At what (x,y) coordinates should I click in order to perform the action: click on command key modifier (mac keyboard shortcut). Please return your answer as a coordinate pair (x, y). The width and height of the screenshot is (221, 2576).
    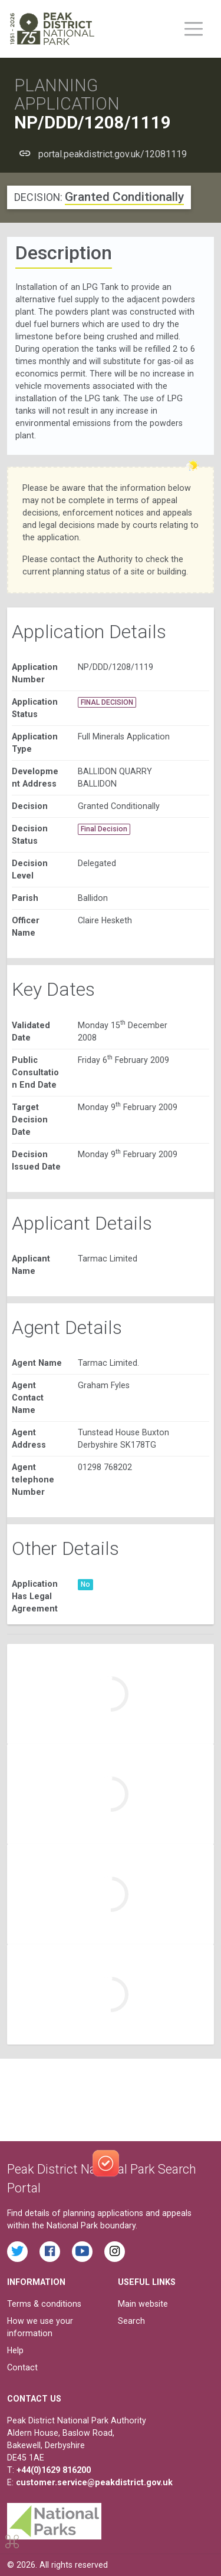
    Looking at the image, I should click on (12, 2541).